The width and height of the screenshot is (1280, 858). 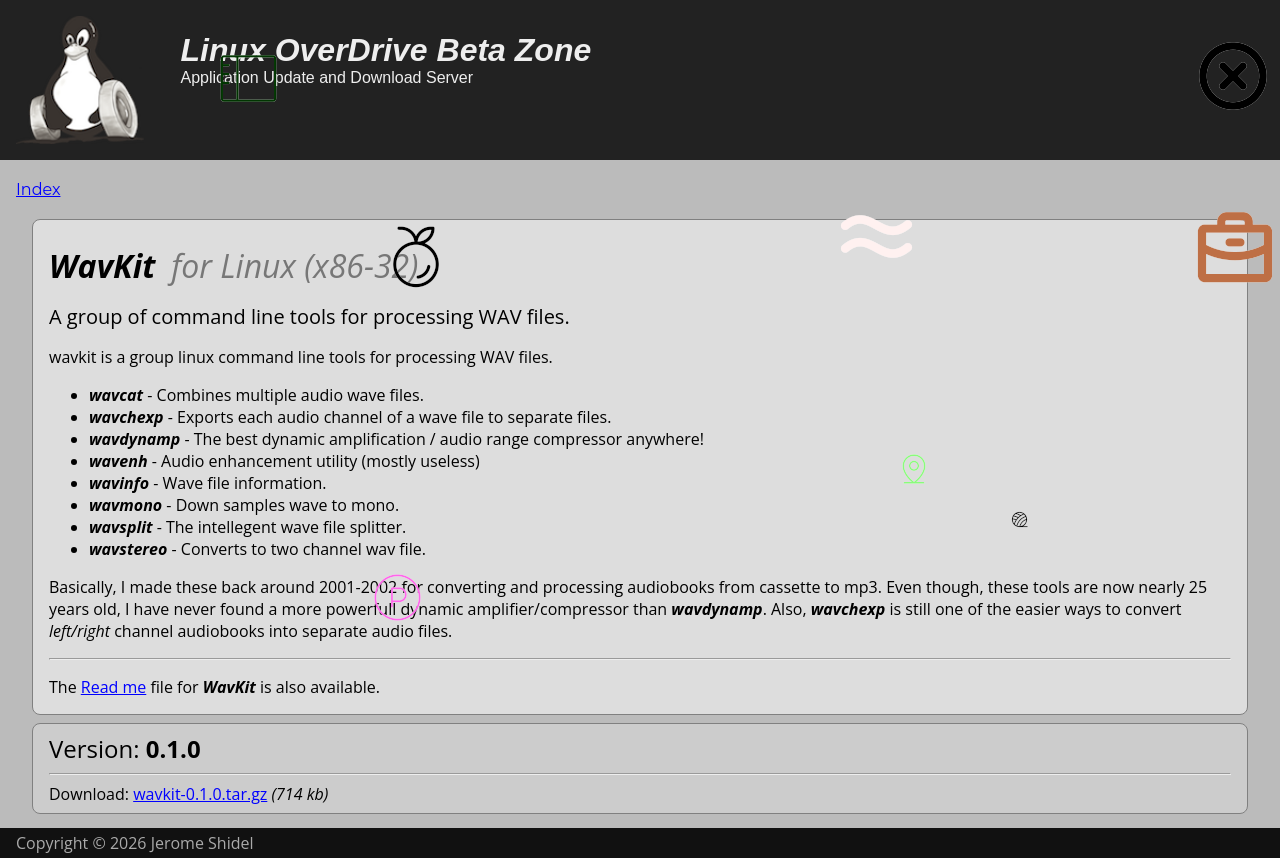 I want to click on close or dismiss a dialog, so click(x=1233, y=76).